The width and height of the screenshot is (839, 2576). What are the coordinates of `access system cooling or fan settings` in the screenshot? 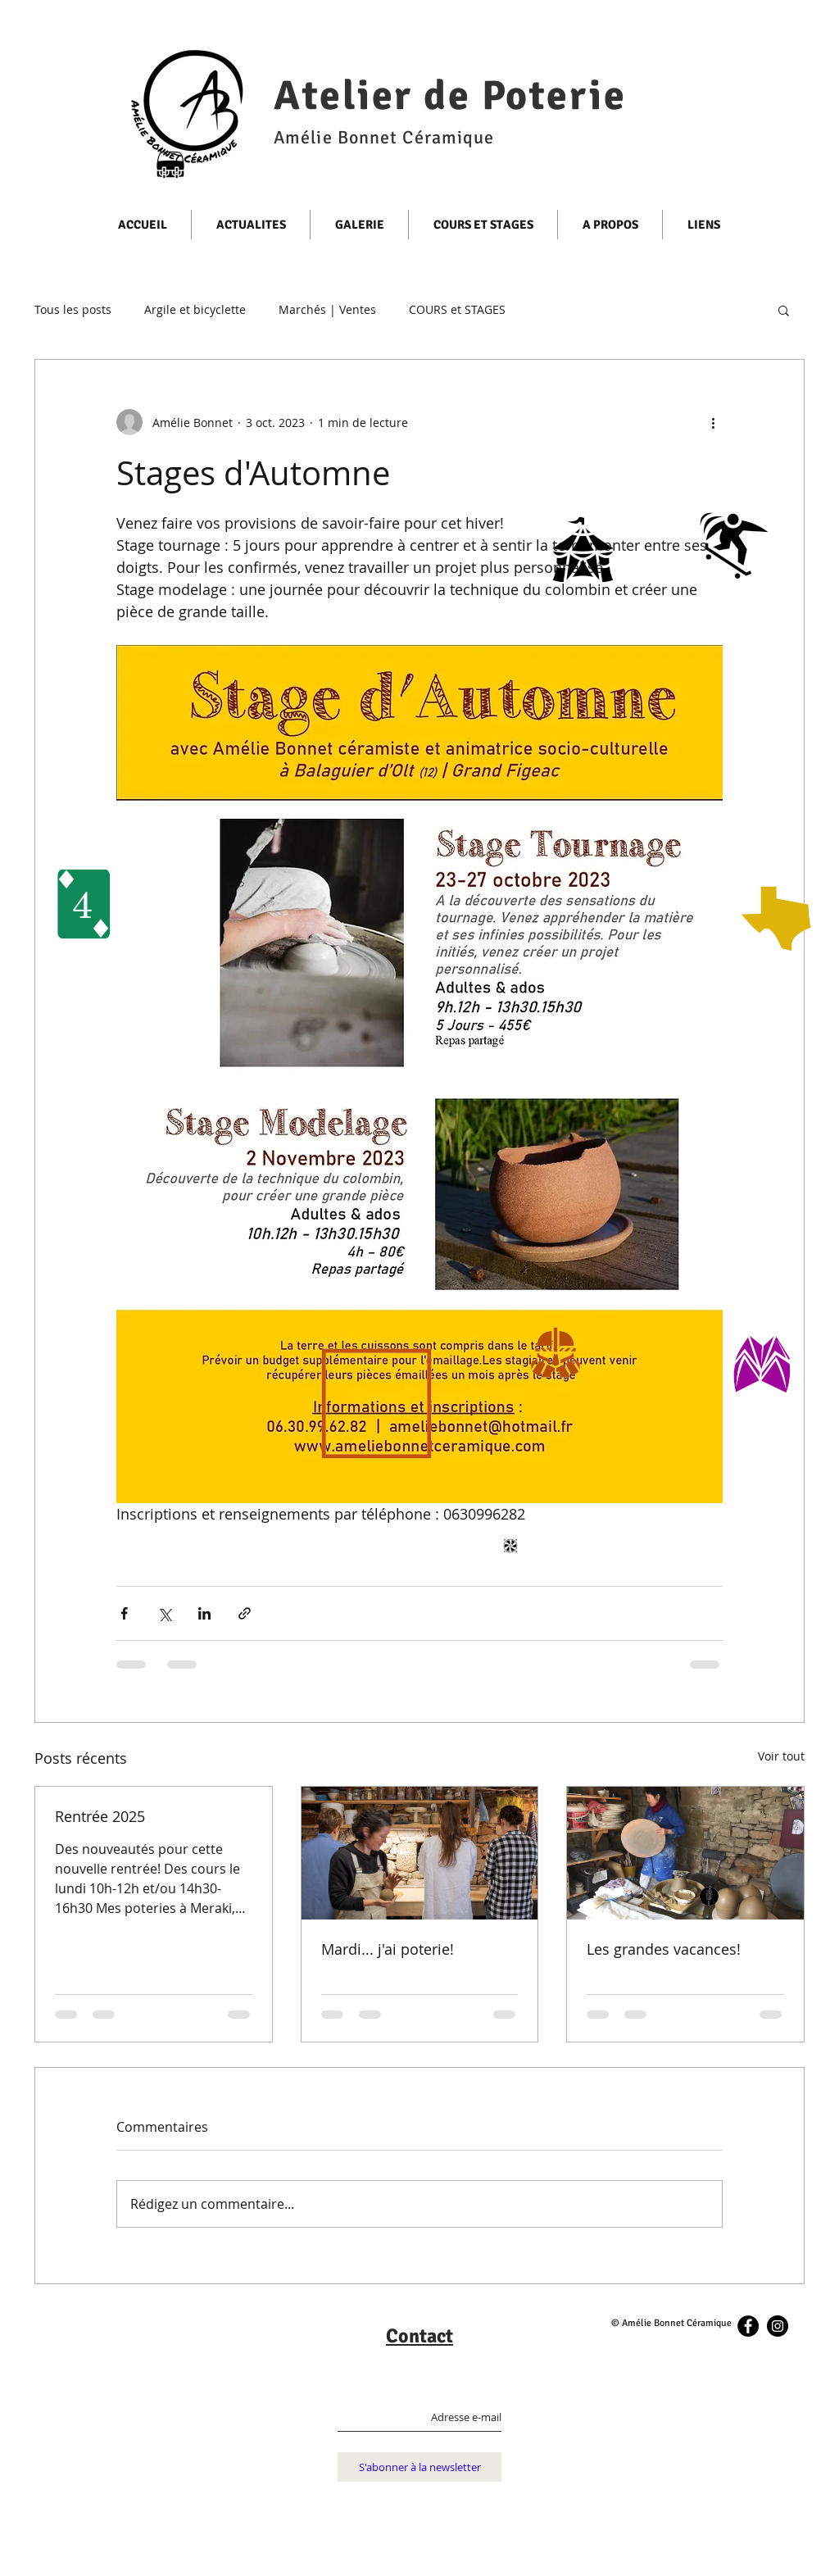 It's located at (510, 1546).